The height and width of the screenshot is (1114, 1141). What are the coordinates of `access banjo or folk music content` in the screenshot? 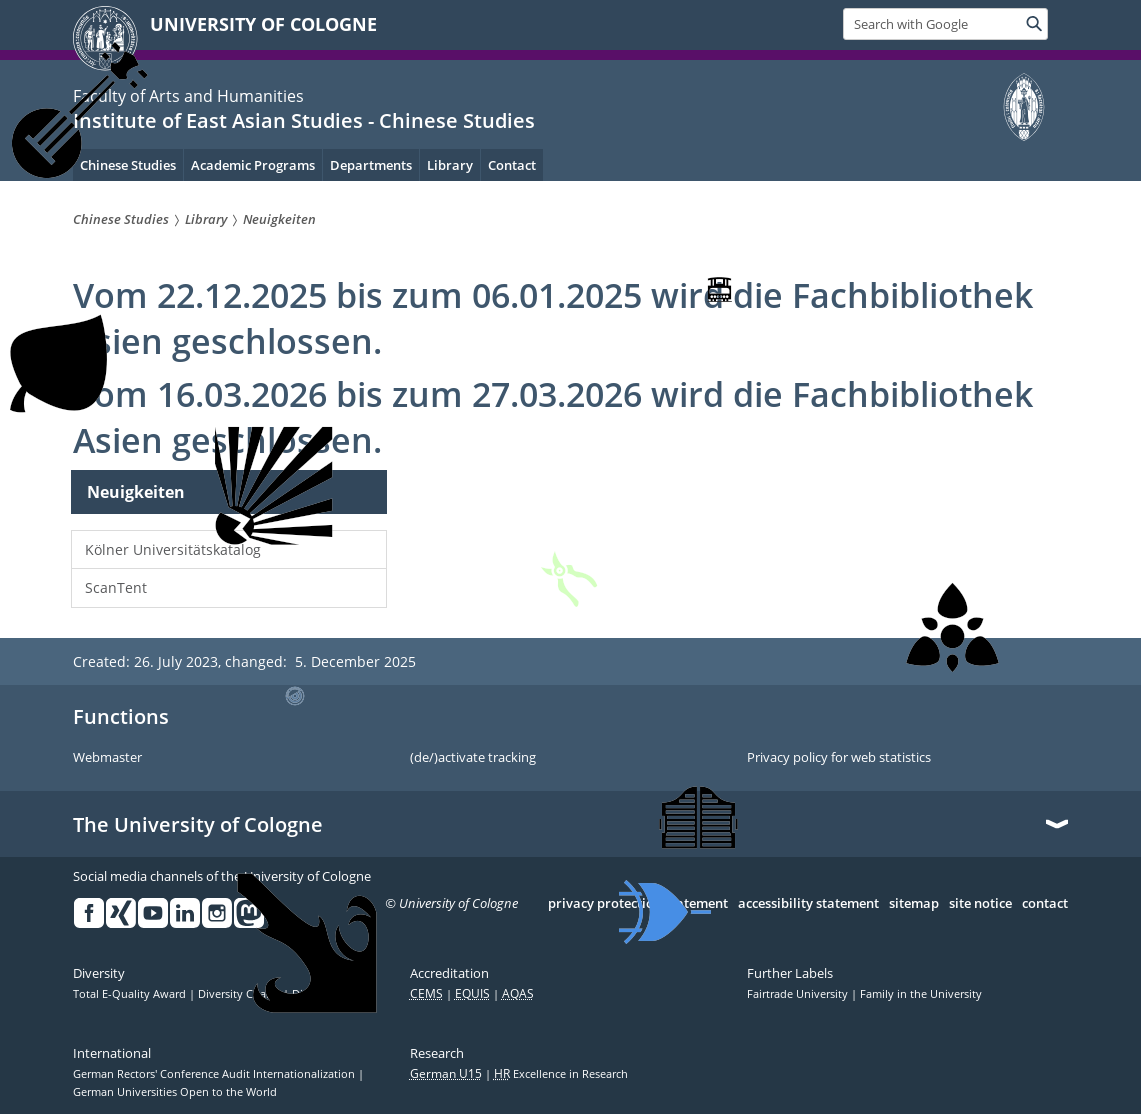 It's located at (80, 110).